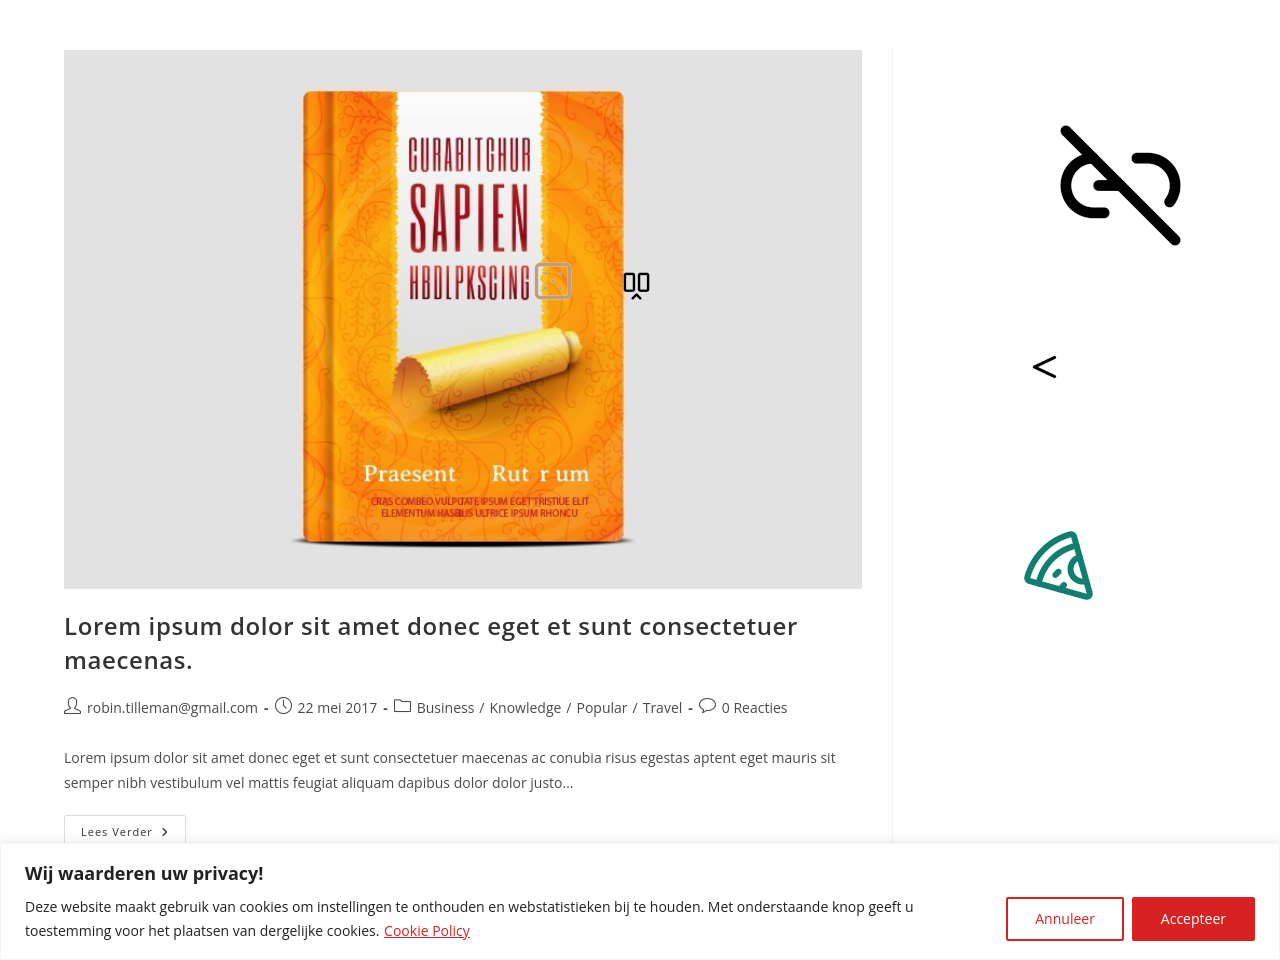 The height and width of the screenshot is (960, 1280). I want to click on unlink or disconnect items, so click(1120, 185).